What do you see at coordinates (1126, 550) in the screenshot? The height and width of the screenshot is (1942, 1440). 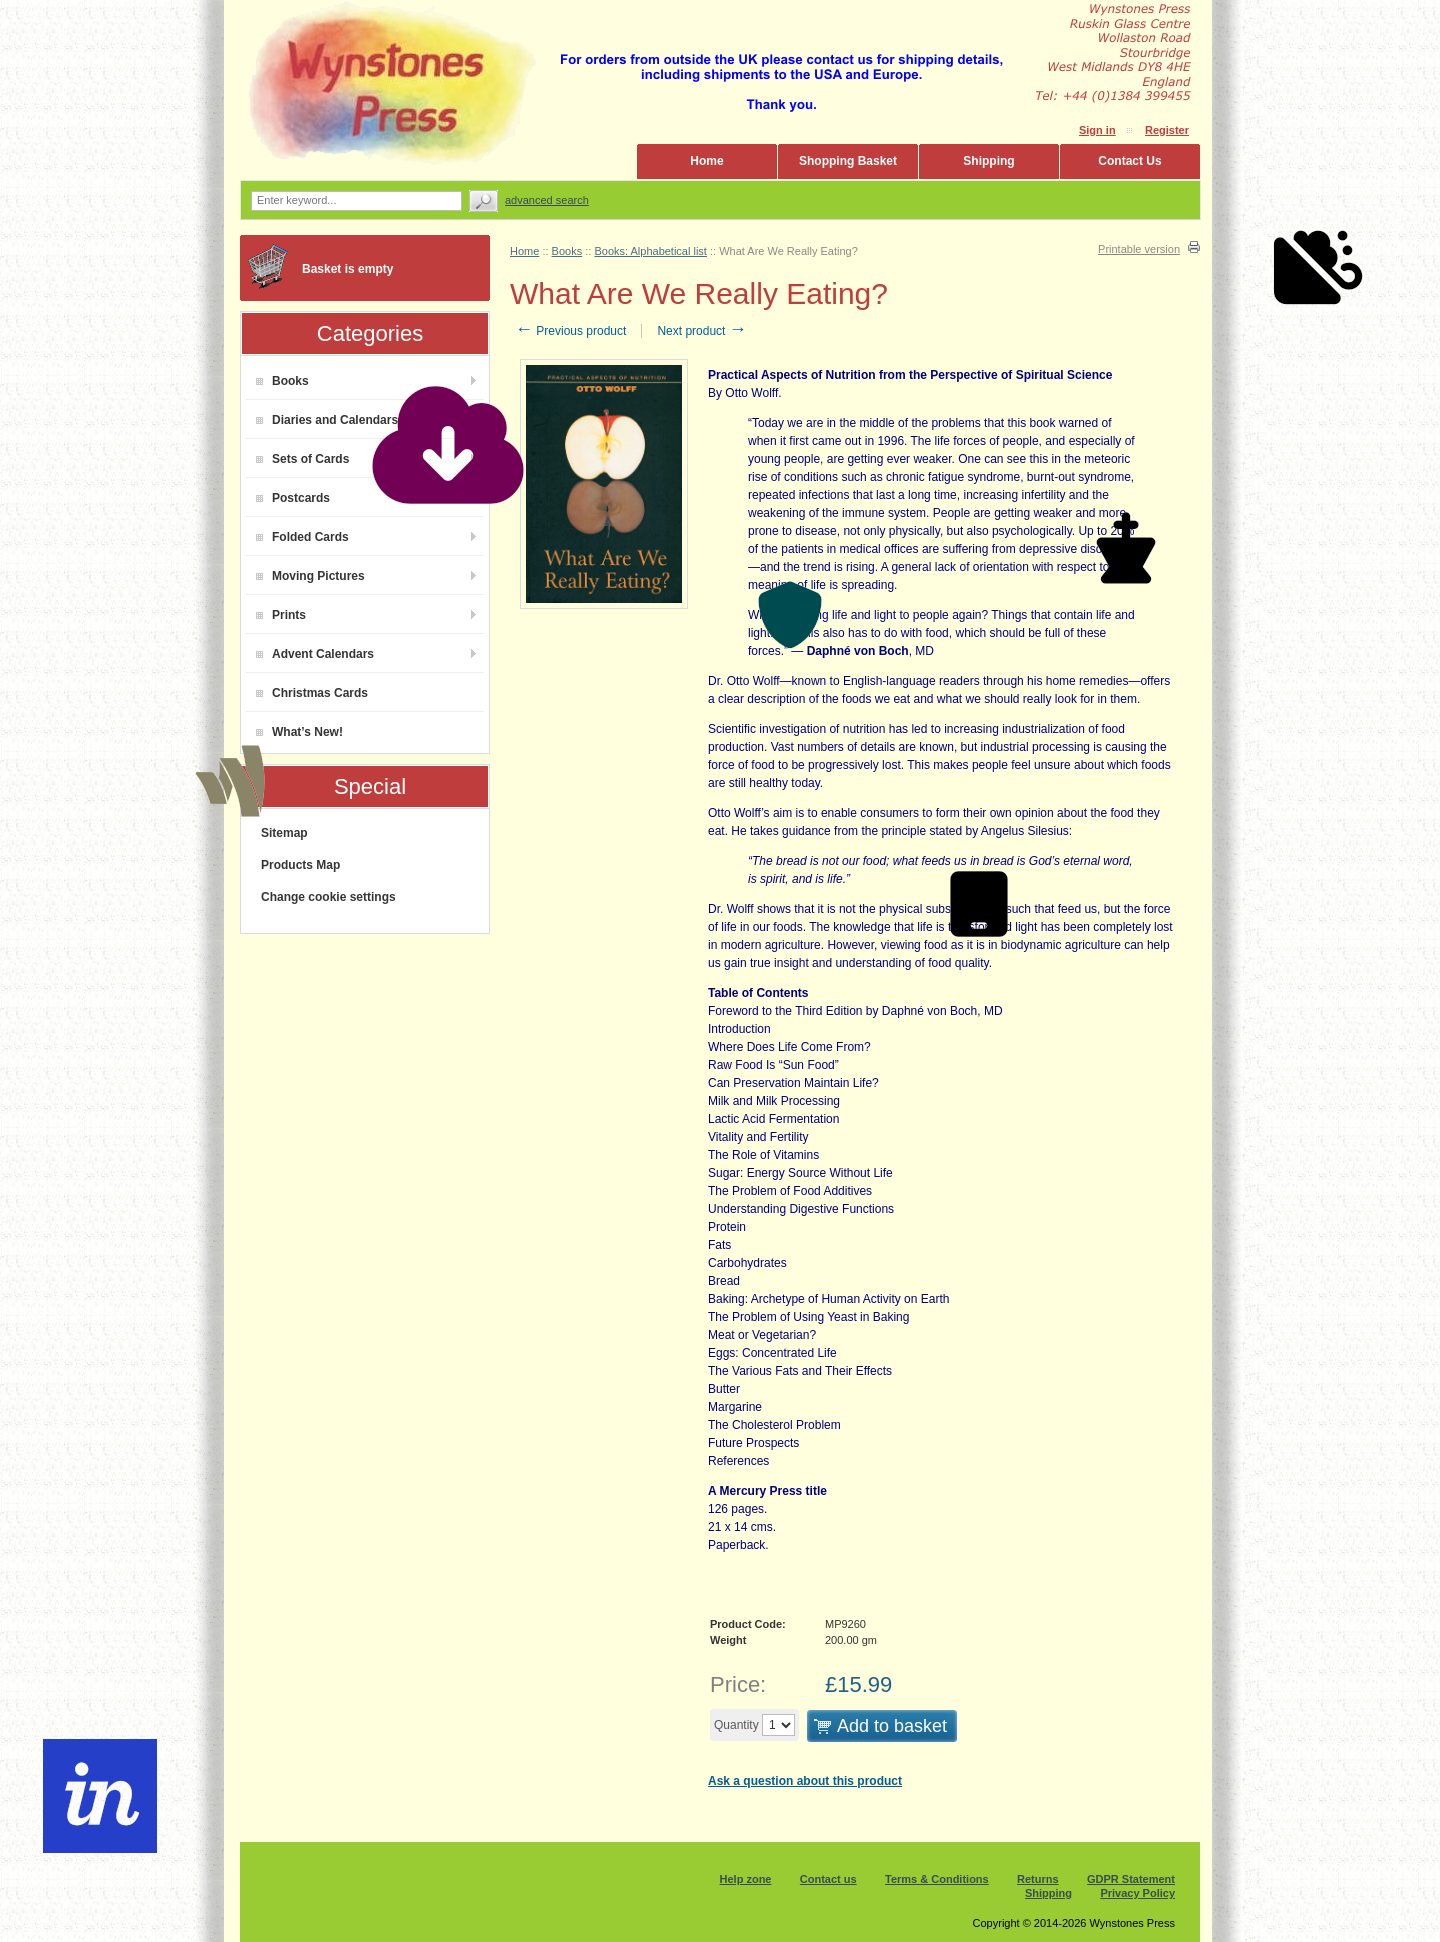 I see `chess king piece indicator` at bounding box center [1126, 550].